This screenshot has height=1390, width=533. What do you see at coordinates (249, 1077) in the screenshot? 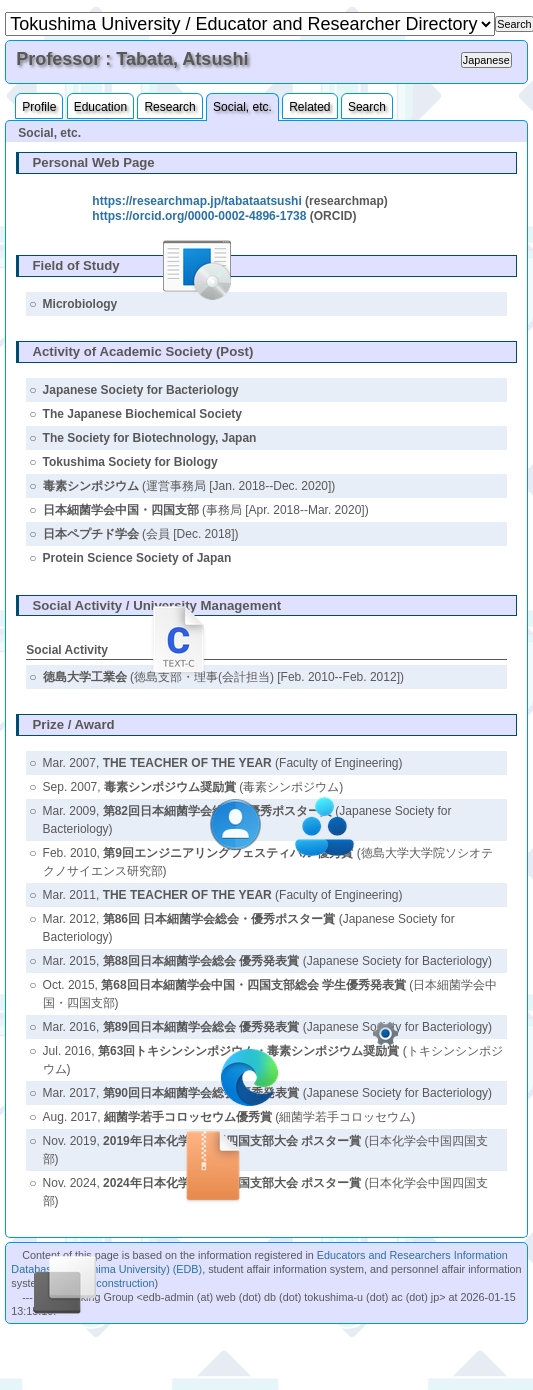
I see `open Microsoft Edge browser` at bounding box center [249, 1077].